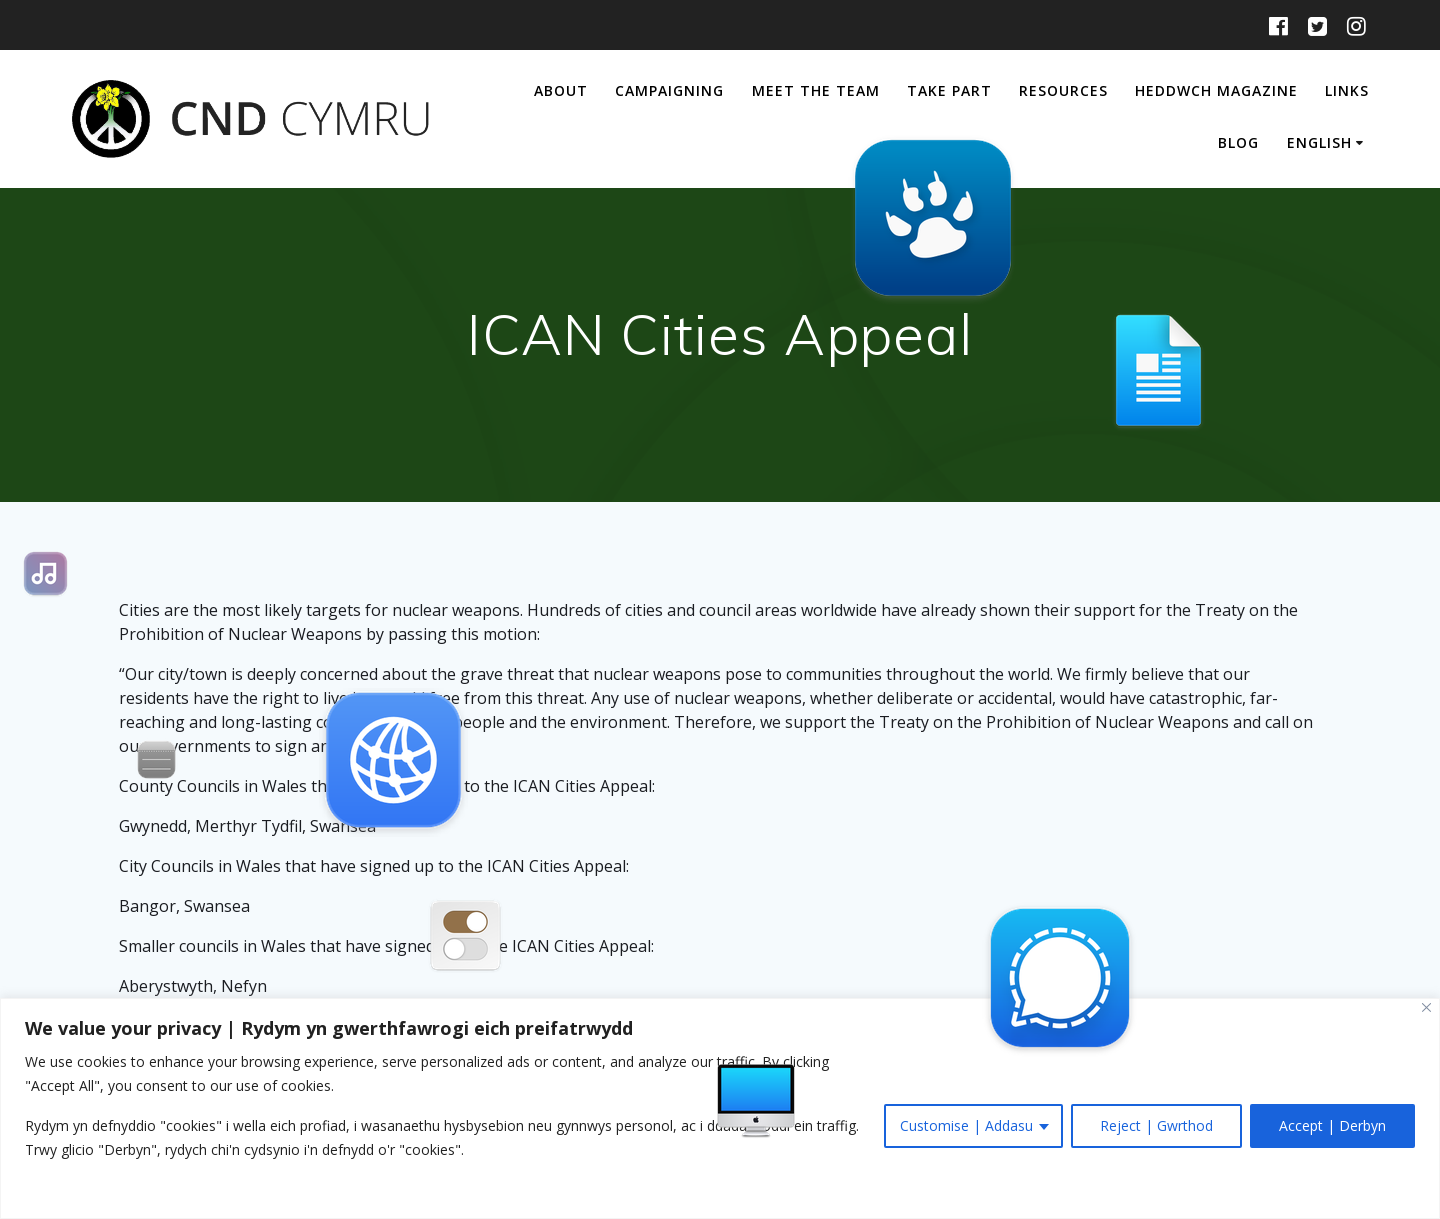 The width and height of the screenshot is (1440, 1219). I want to click on open network settings and preferences, so click(393, 762).